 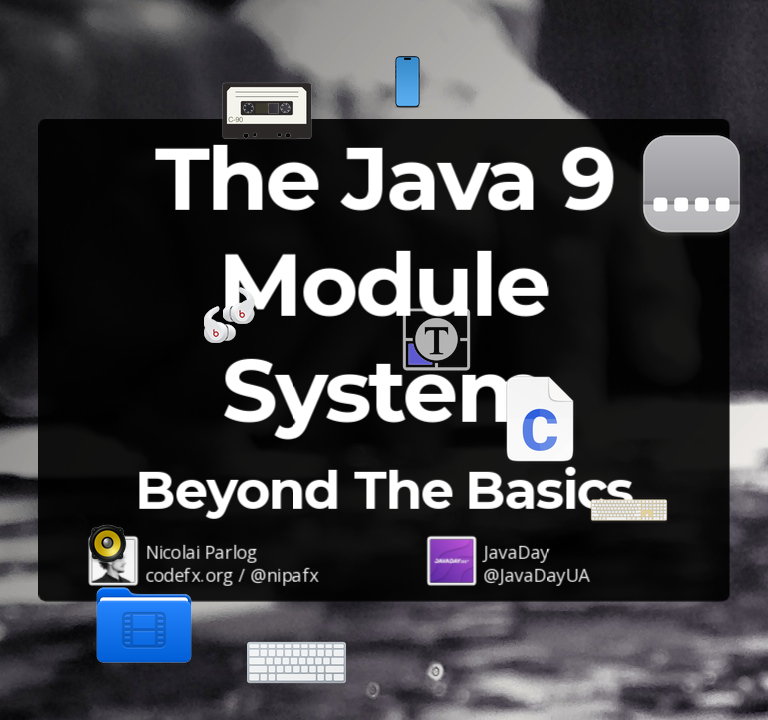 What do you see at coordinates (296, 662) in the screenshot?
I see `access keyboard settings` at bounding box center [296, 662].